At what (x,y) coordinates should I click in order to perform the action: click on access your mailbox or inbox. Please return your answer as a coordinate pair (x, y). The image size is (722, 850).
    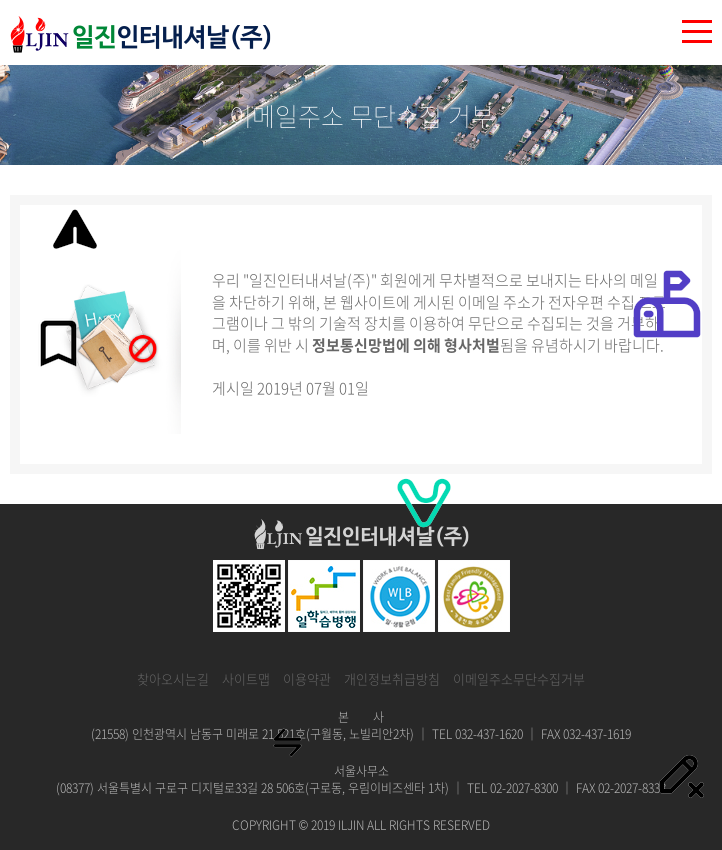
    Looking at the image, I should click on (667, 304).